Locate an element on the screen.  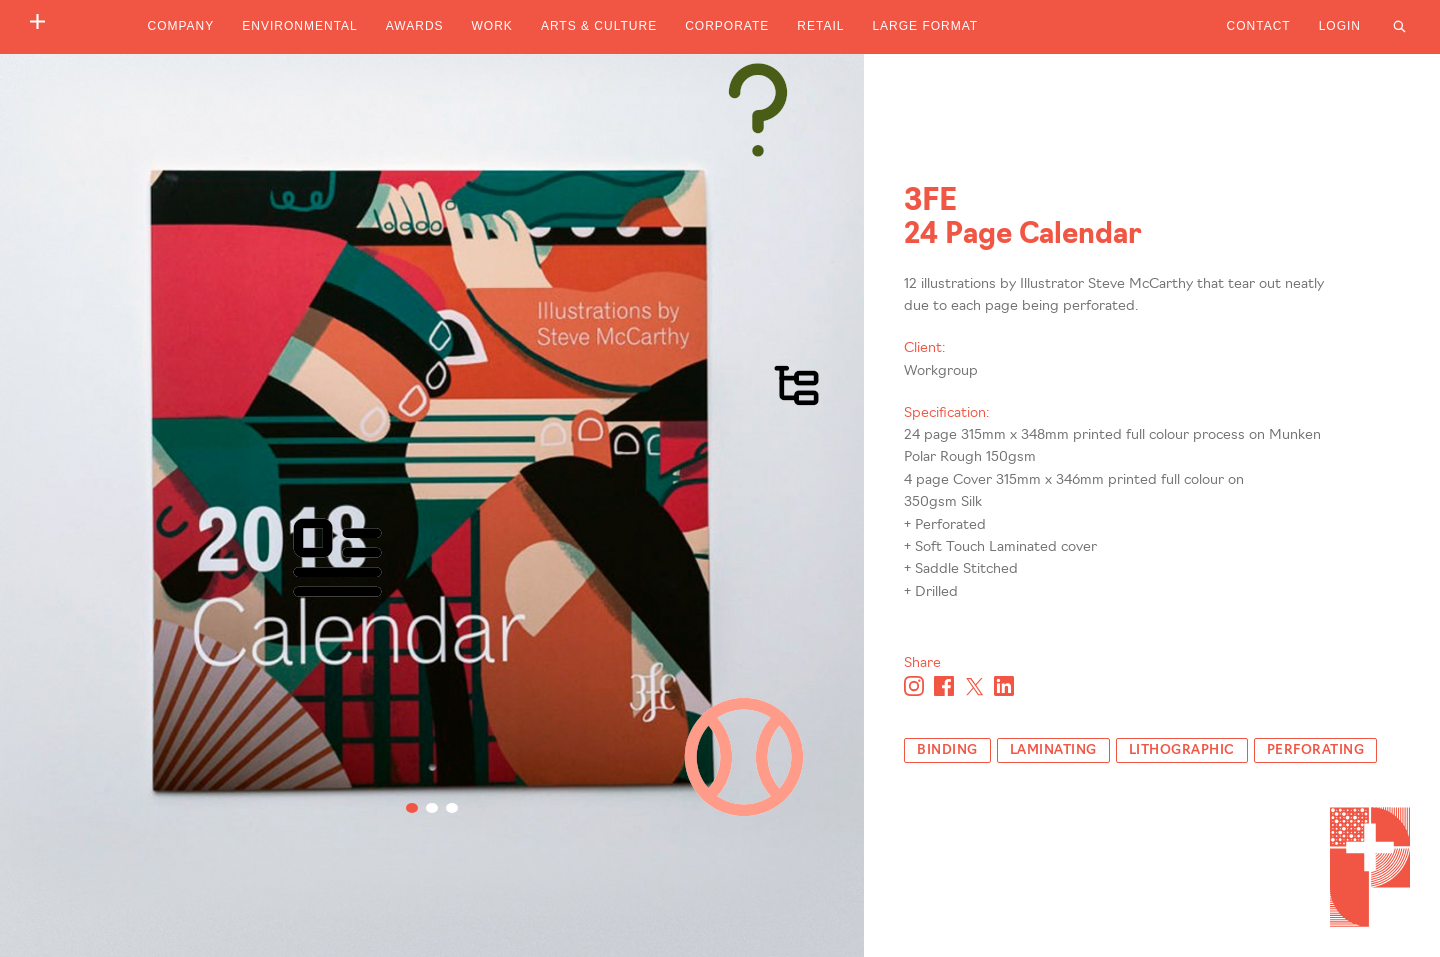
align content to the left with text wrapping is located at coordinates (337, 557).